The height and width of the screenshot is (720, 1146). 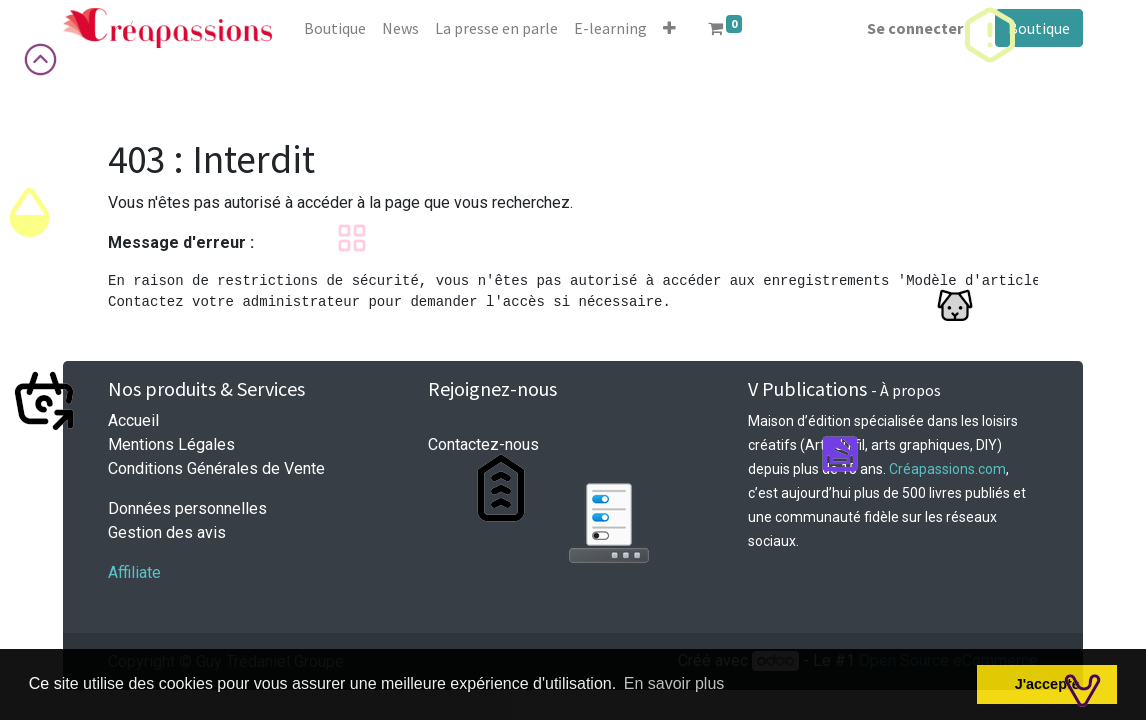 What do you see at coordinates (29, 212) in the screenshot?
I see `adjust water or liquid fill level` at bounding box center [29, 212].